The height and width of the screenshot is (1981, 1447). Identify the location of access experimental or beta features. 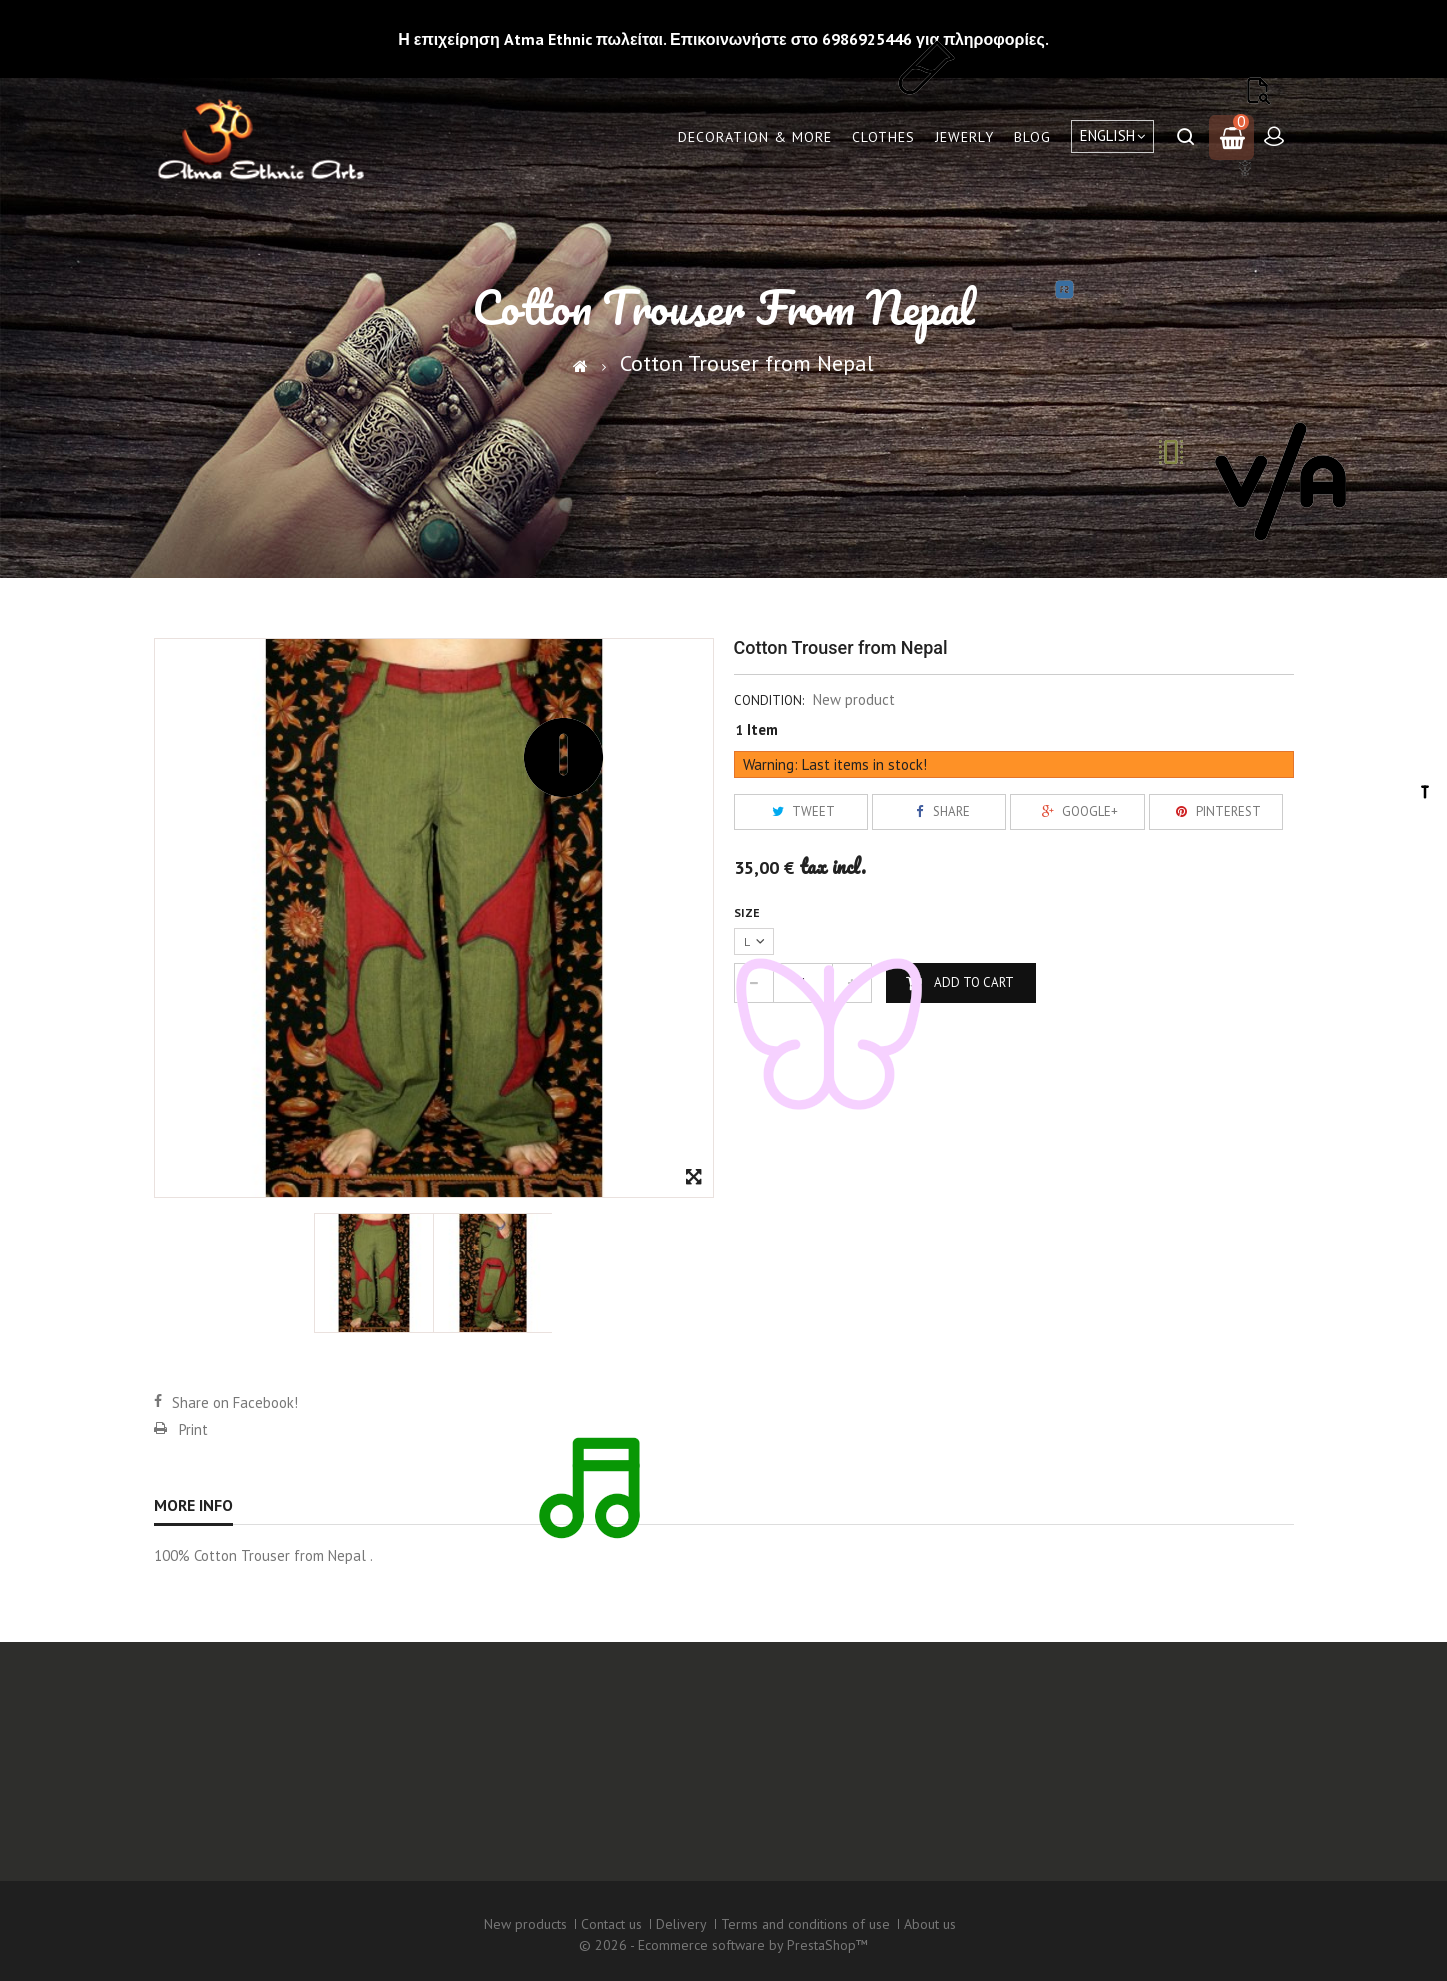
(925, 67).